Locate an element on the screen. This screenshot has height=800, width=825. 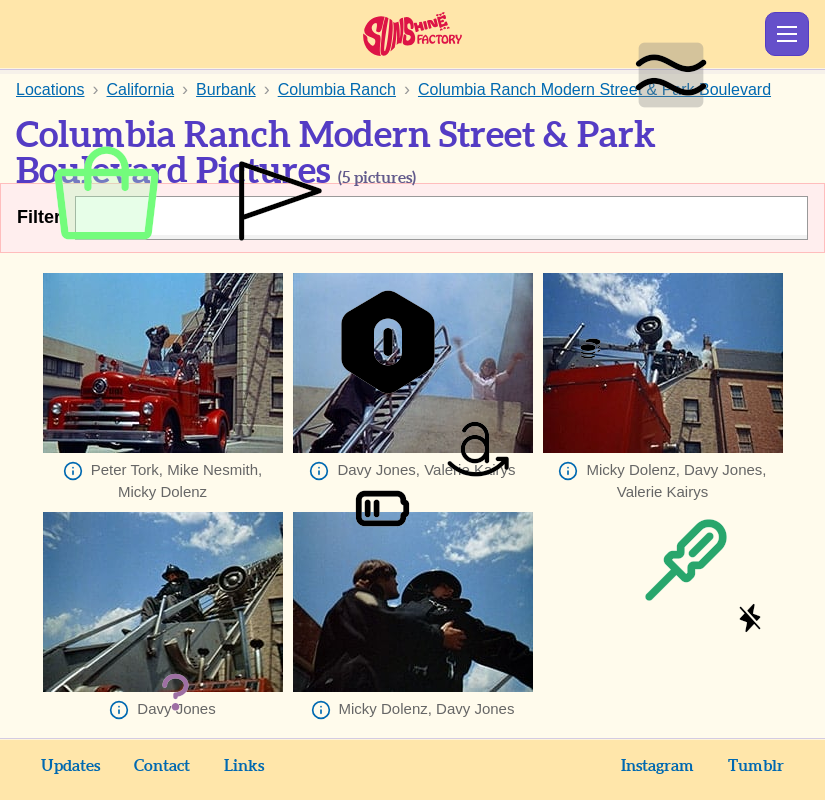
view your coin balance or currency is located at coordinates (590, 348).